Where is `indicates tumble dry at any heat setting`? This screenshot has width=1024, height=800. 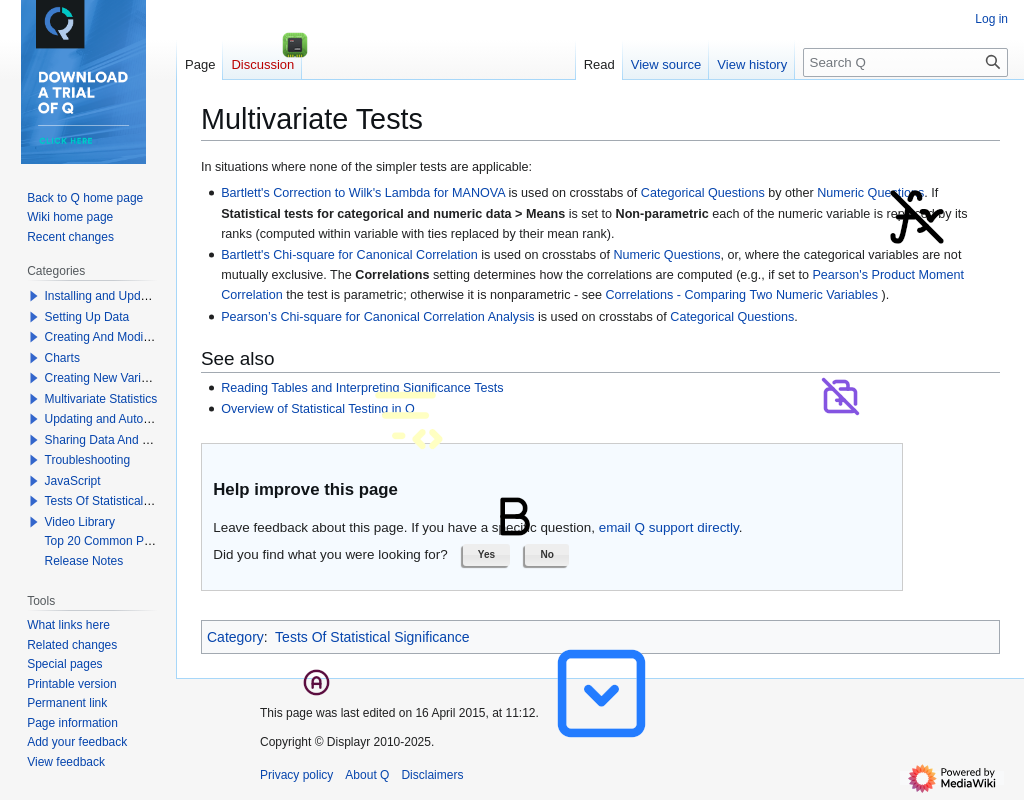 indicates tumble dry at any heat setting is located at coordinates (316, 682).